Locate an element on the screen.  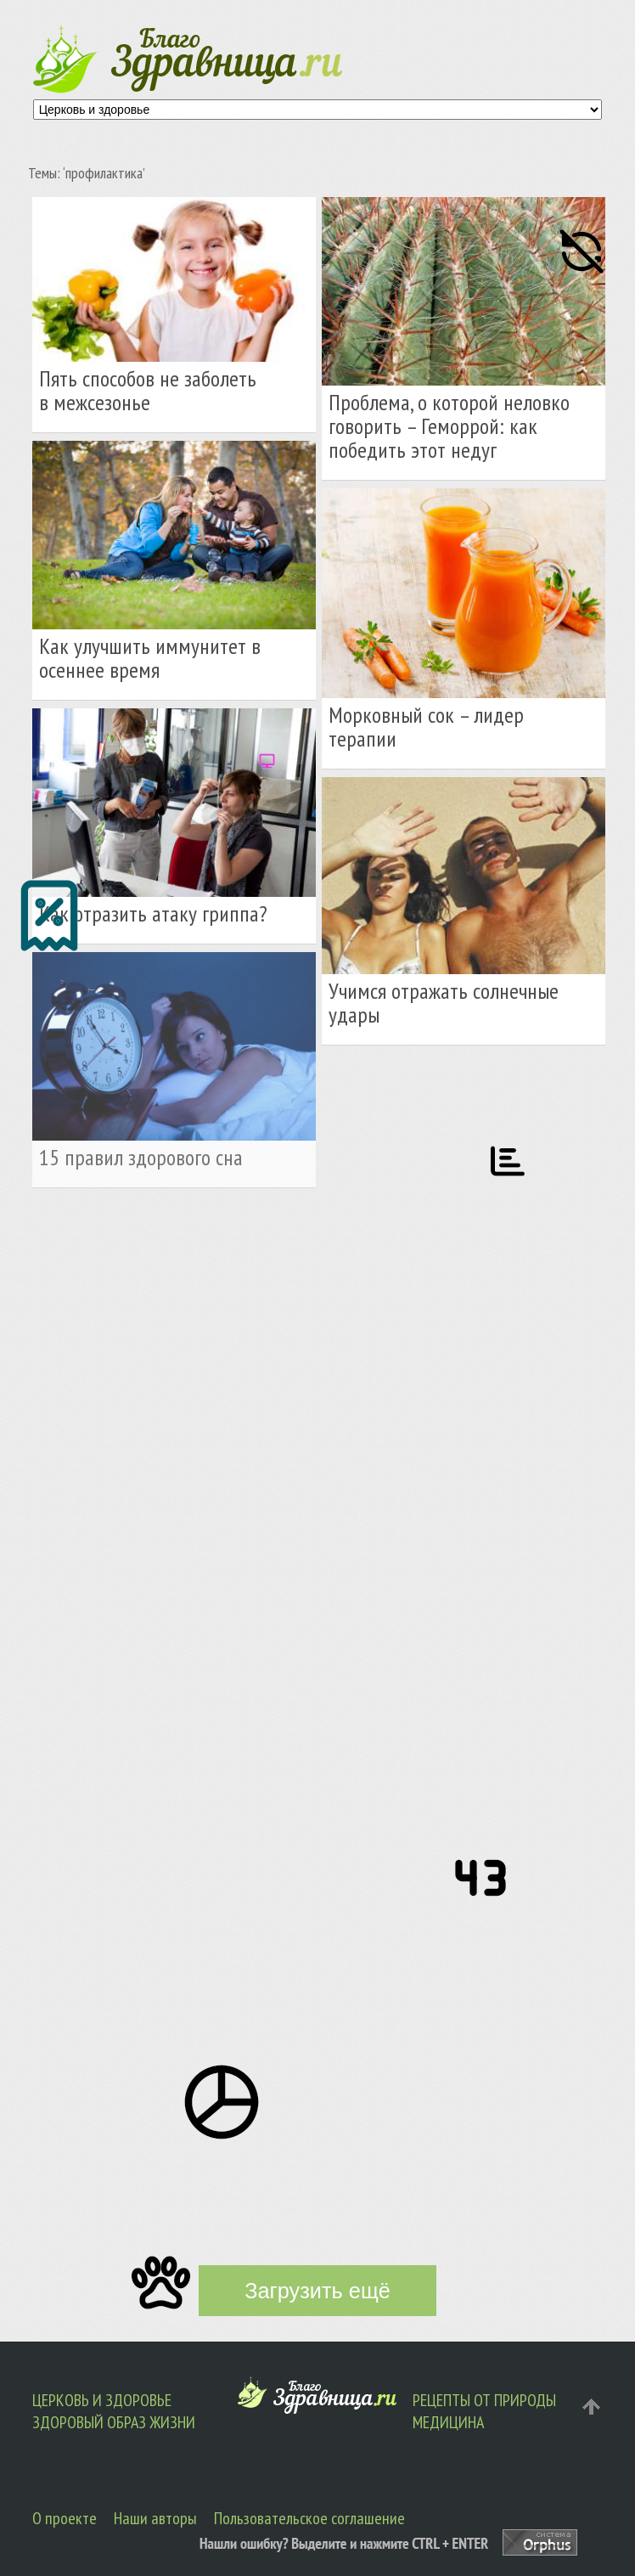
refresh or sync is disabled is located at coordinates (582, 251).